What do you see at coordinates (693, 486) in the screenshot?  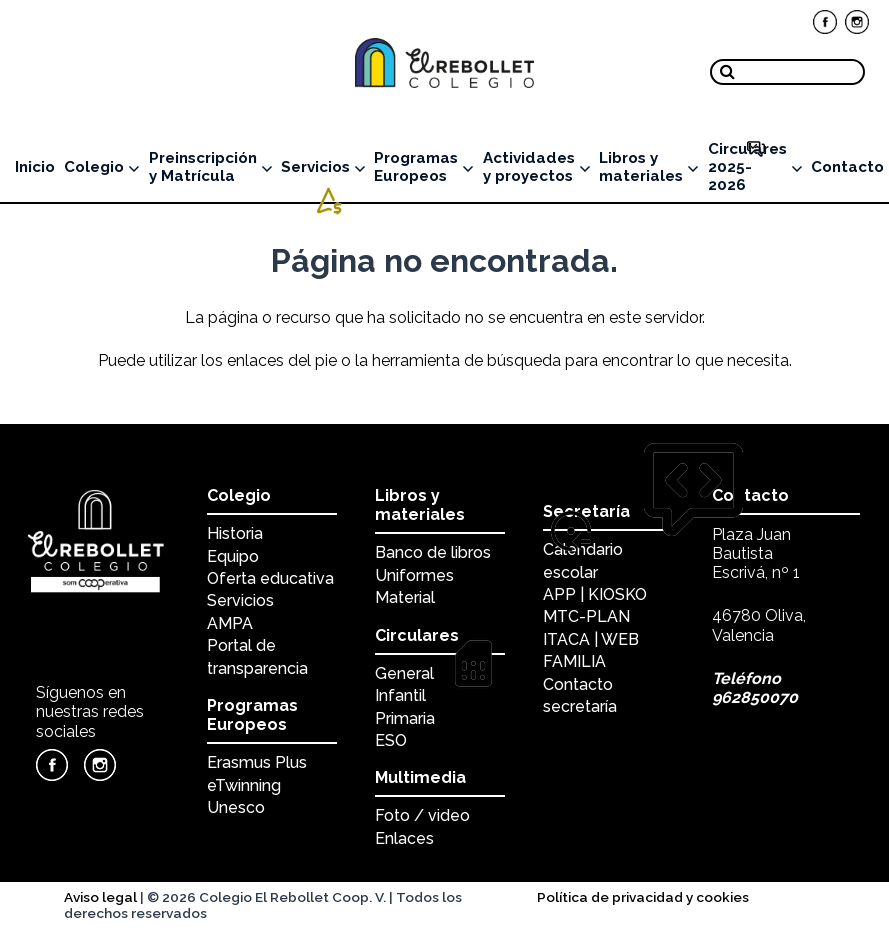 I see `open code review comments` at bounding box center [693, 486].